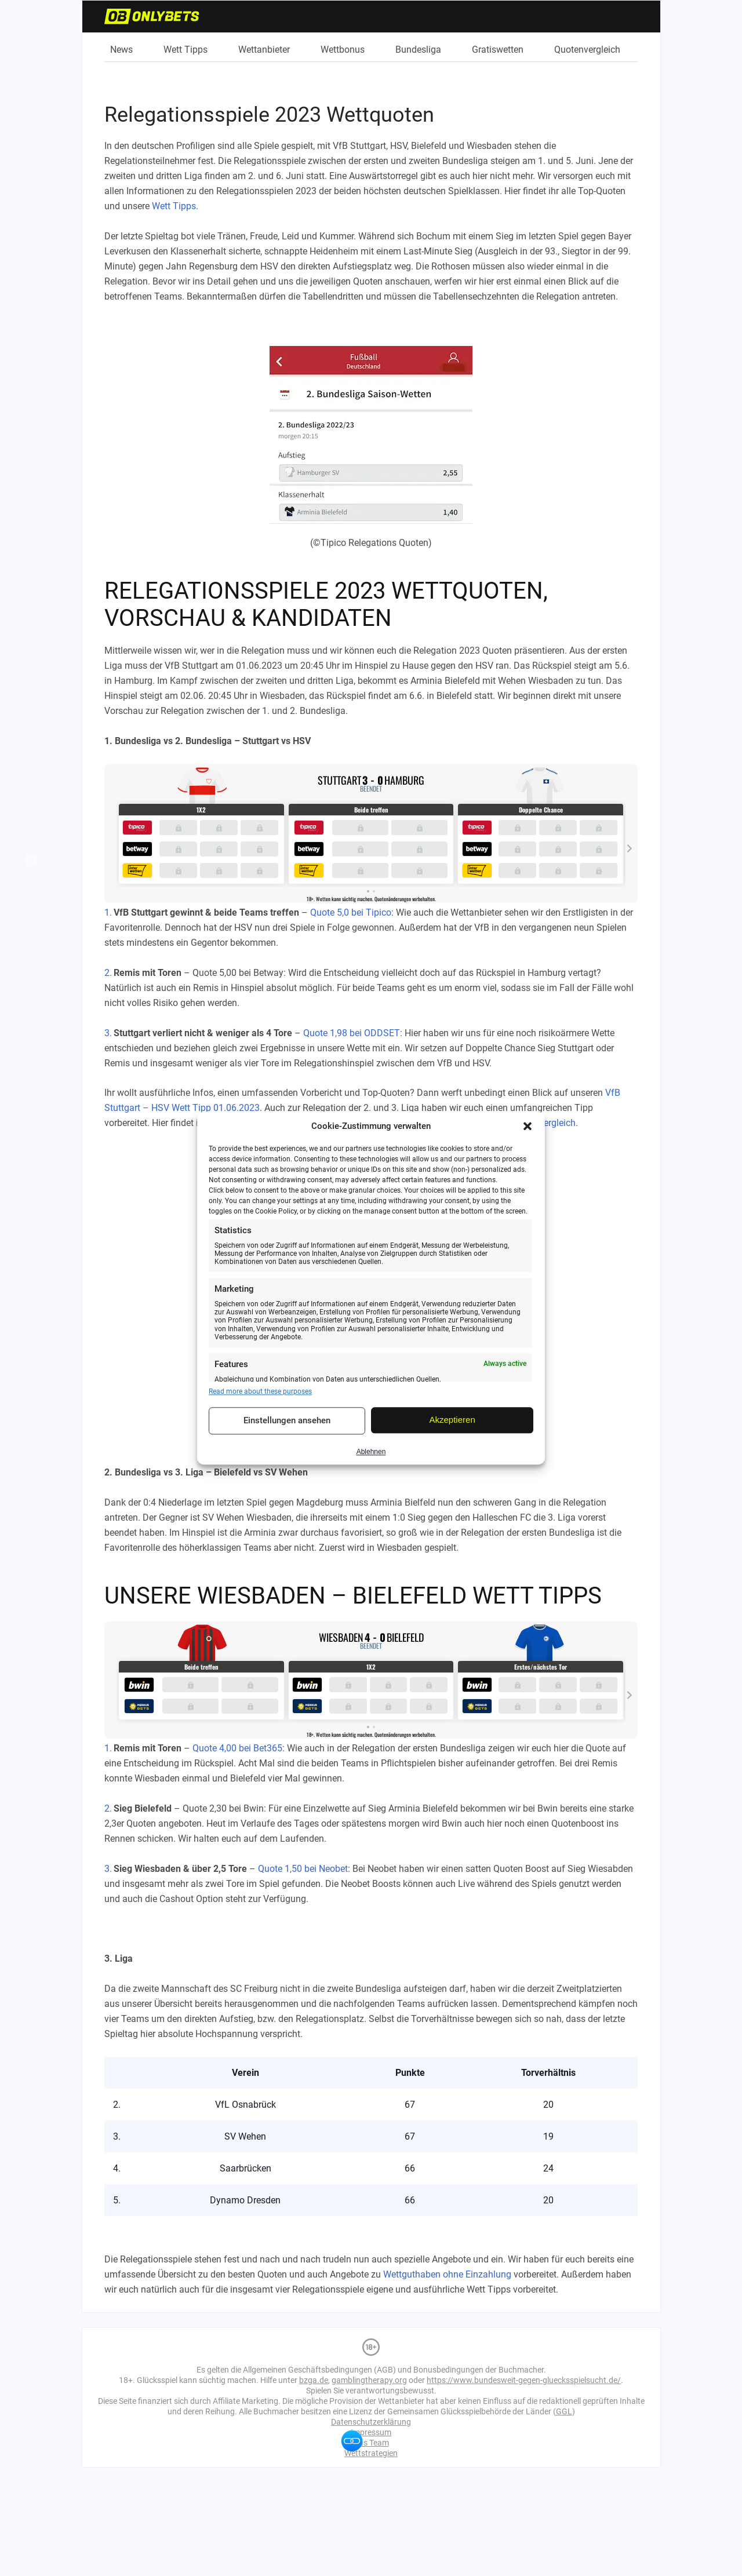 The width and height of the screenshot is (742, 2576). Describe the element at coordinates (352, 2441) in the screenshot. I see `manage paired bluetooth devices` at that location.